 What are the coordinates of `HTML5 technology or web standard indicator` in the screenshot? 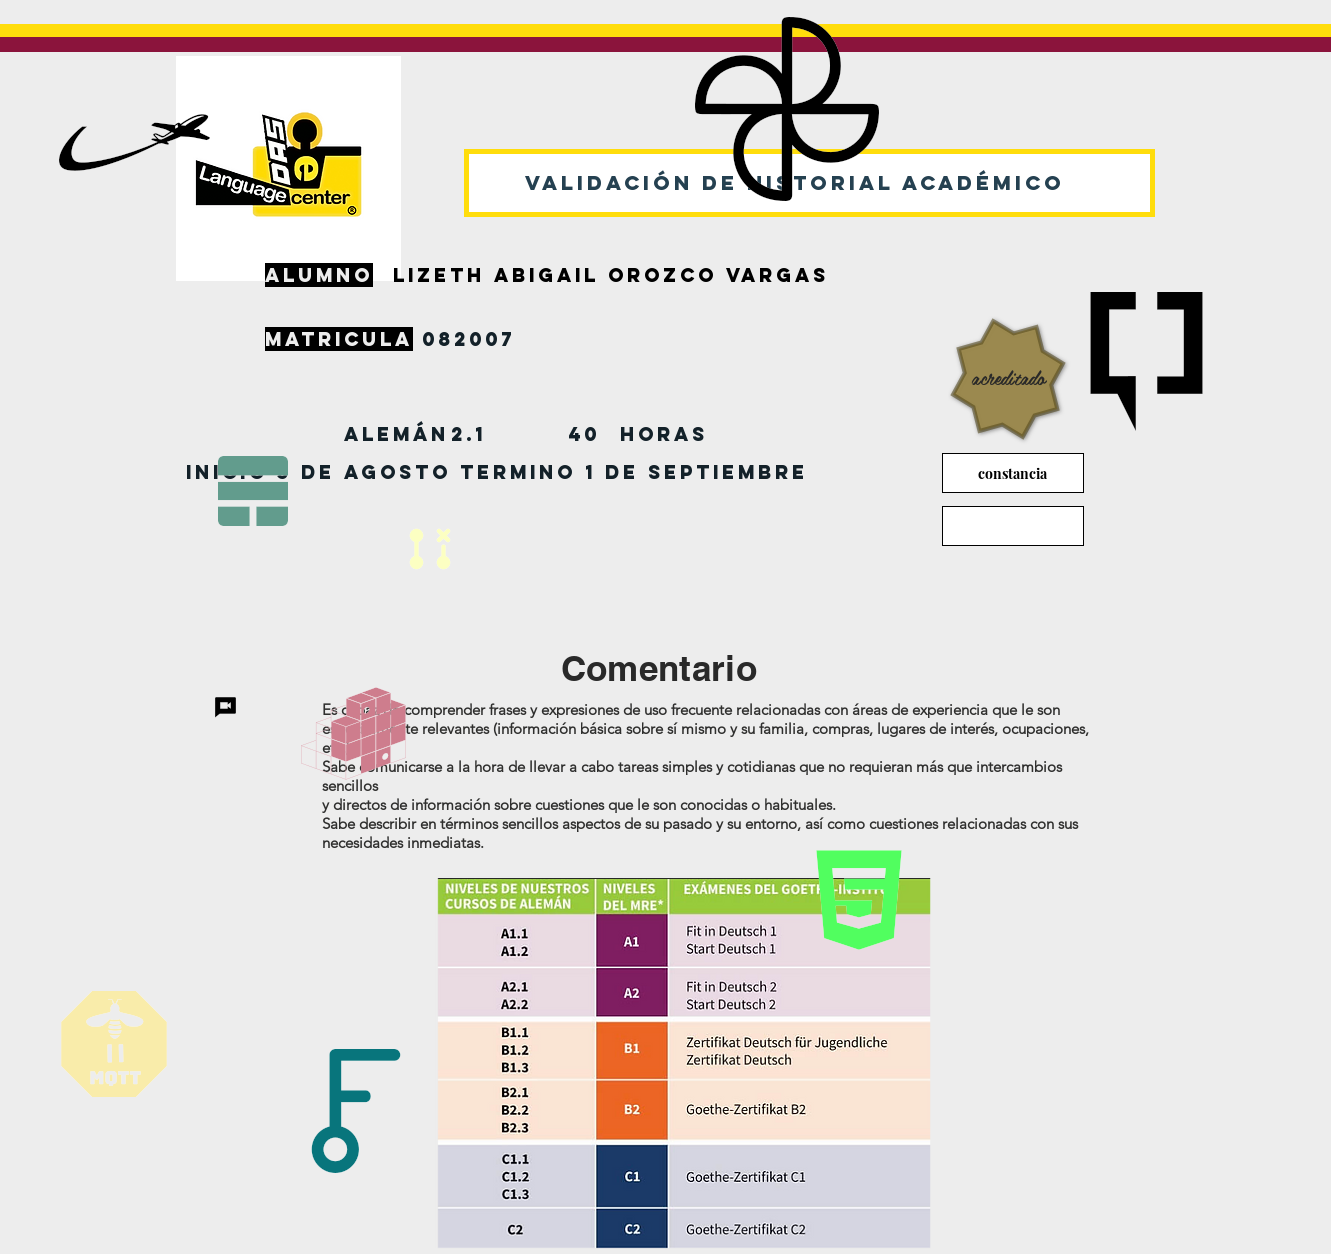 It's located at (859, 900).